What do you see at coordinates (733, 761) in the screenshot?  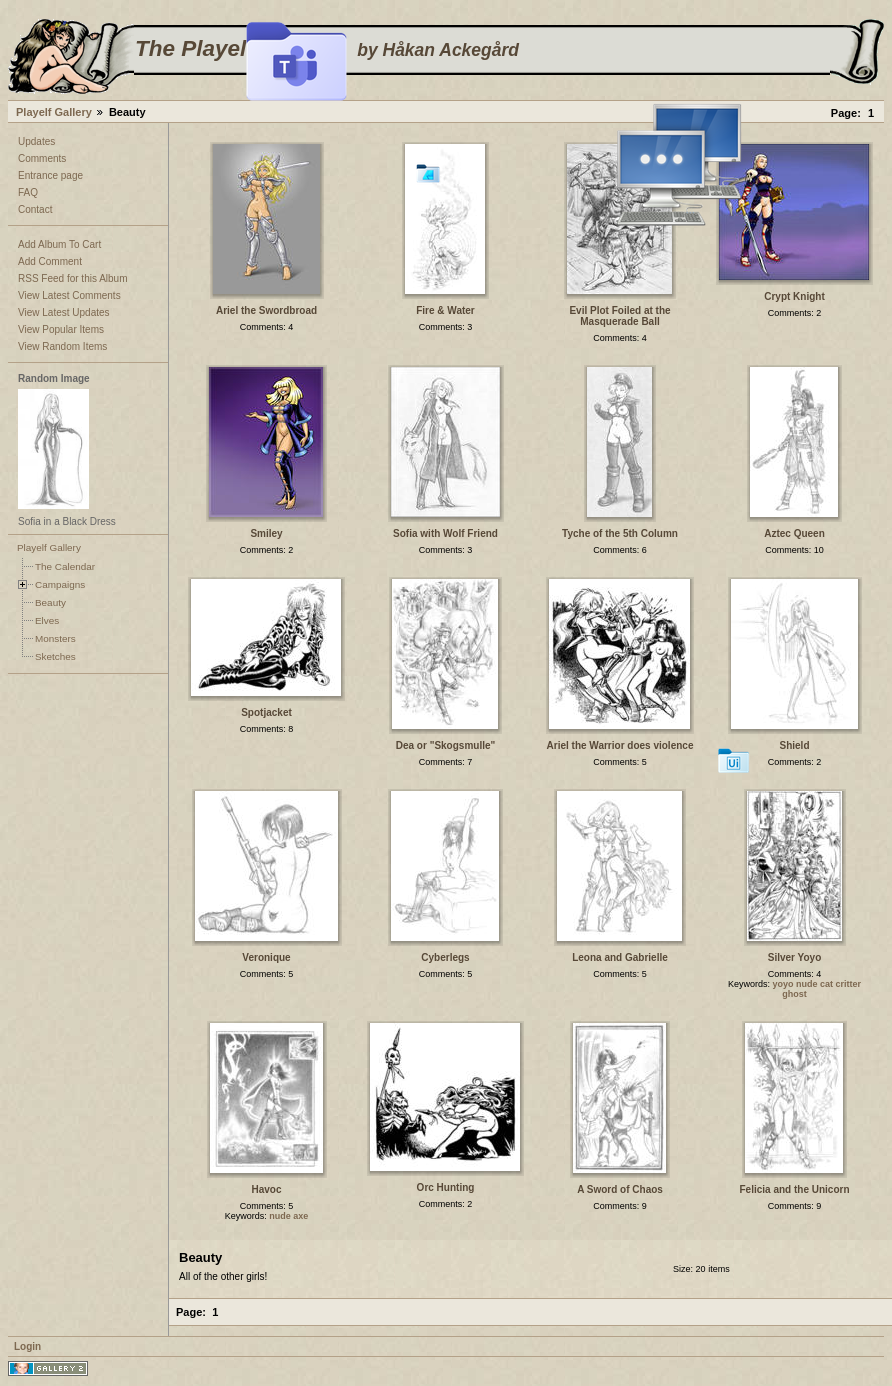 I see `folder containing UiPath automation projects` at bounding box center [733, 761].